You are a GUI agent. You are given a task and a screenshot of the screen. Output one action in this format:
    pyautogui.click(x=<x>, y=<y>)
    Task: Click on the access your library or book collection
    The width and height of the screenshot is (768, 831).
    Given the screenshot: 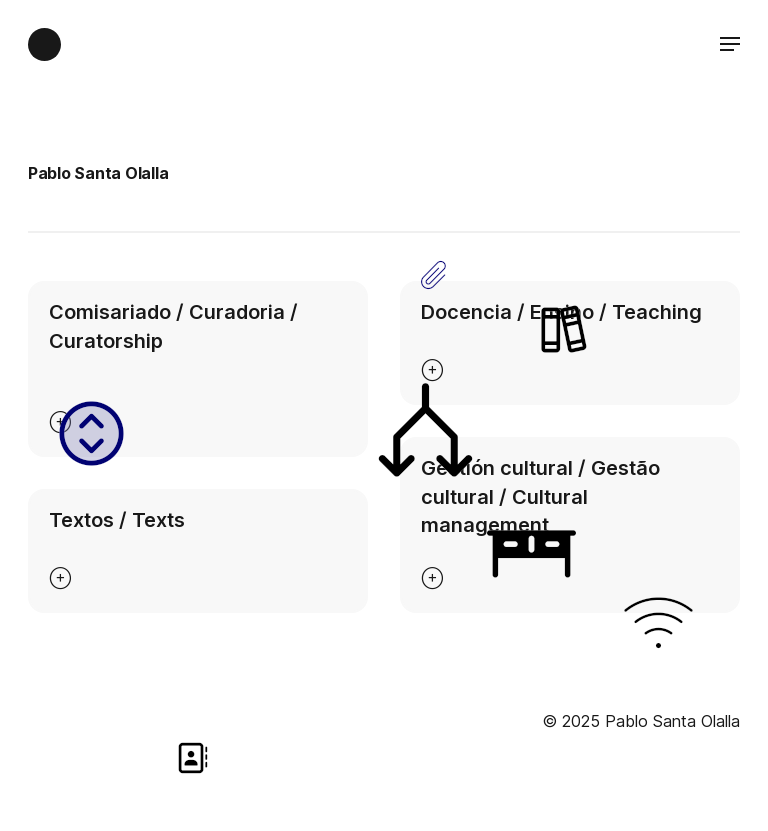 What is the action you would take?
    pyautogui.click(x=562, y=330)
    